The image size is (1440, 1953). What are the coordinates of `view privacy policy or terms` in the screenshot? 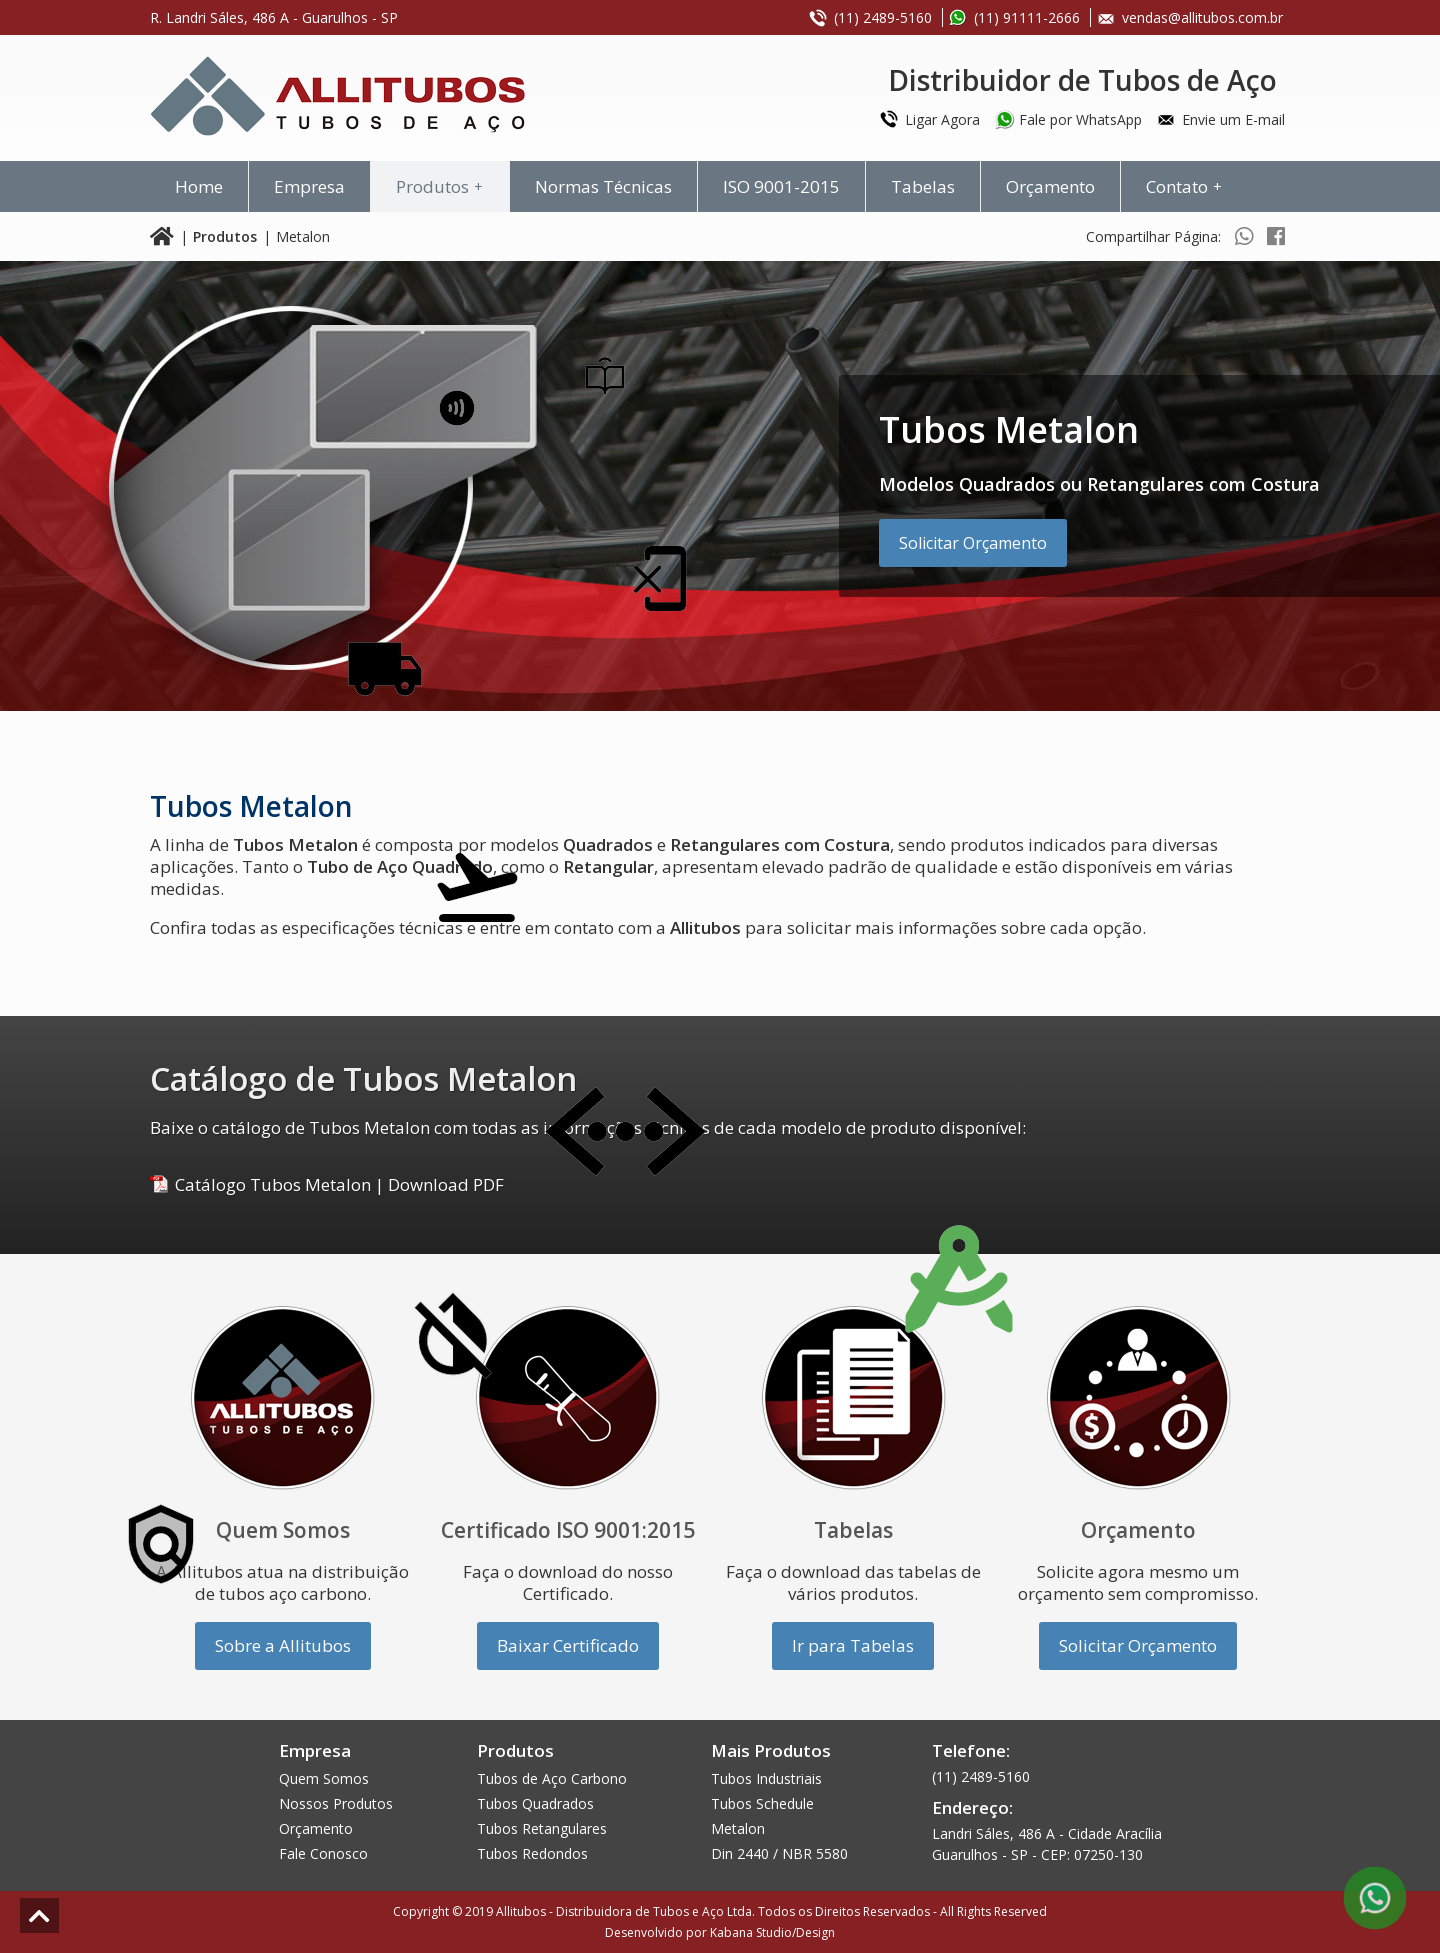 It's located at (161, 1544).